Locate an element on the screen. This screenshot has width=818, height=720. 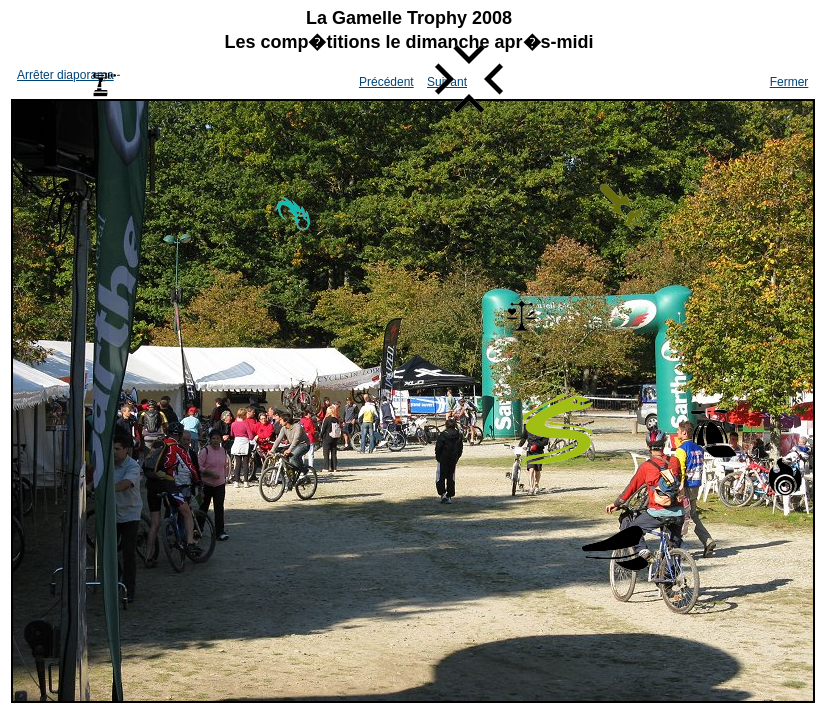
launch fireball attack or fire-based ability is located at coordinates (293, 214).